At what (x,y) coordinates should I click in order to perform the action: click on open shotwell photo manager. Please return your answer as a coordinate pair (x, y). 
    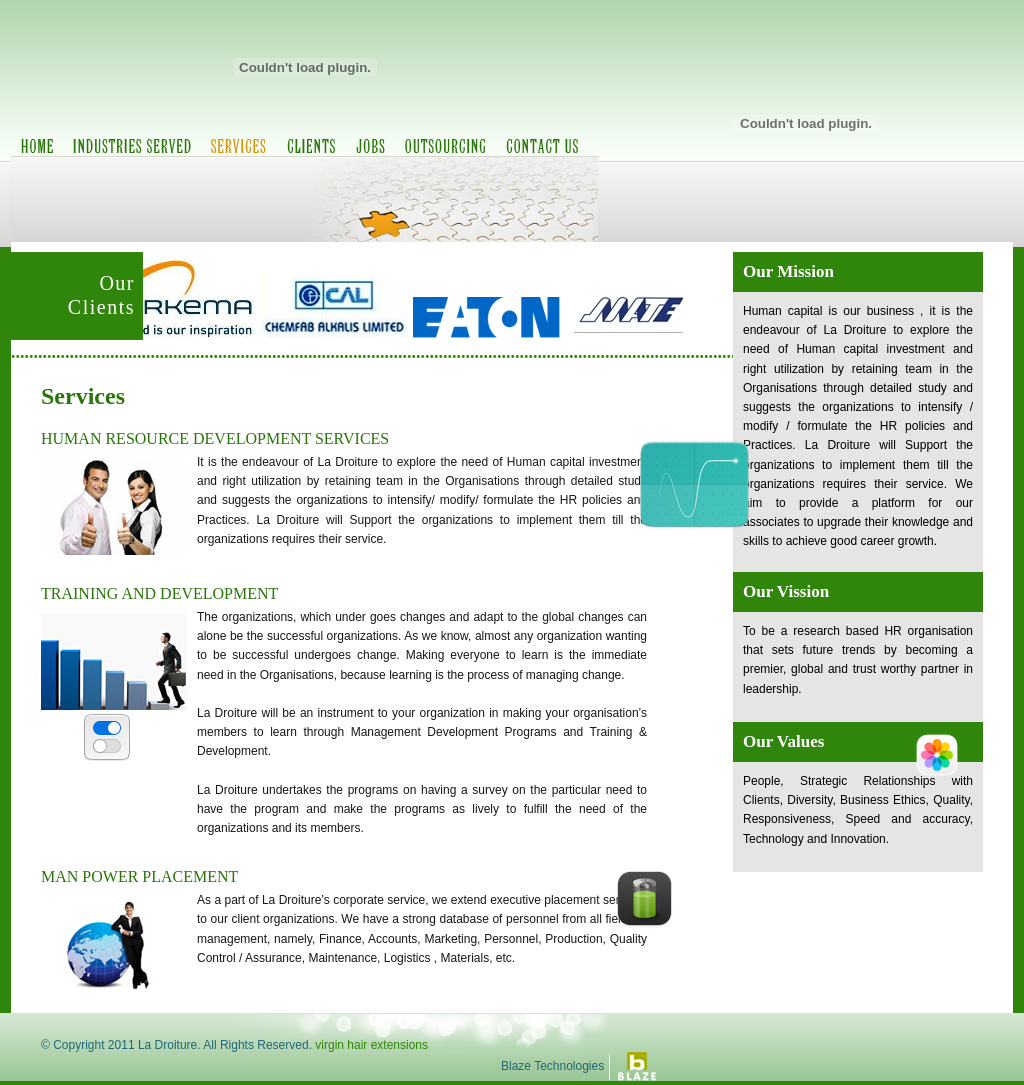
    Looking at the image, I should click on (937, 755).